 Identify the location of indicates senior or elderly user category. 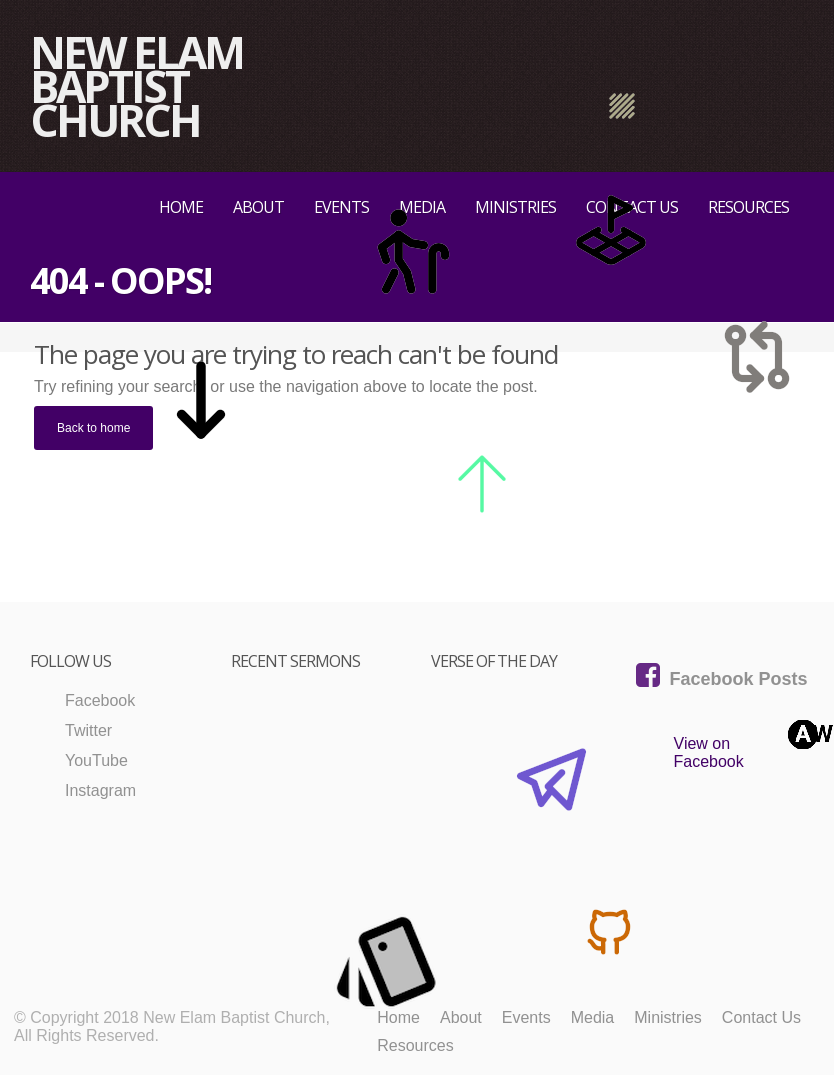
(415, 251).